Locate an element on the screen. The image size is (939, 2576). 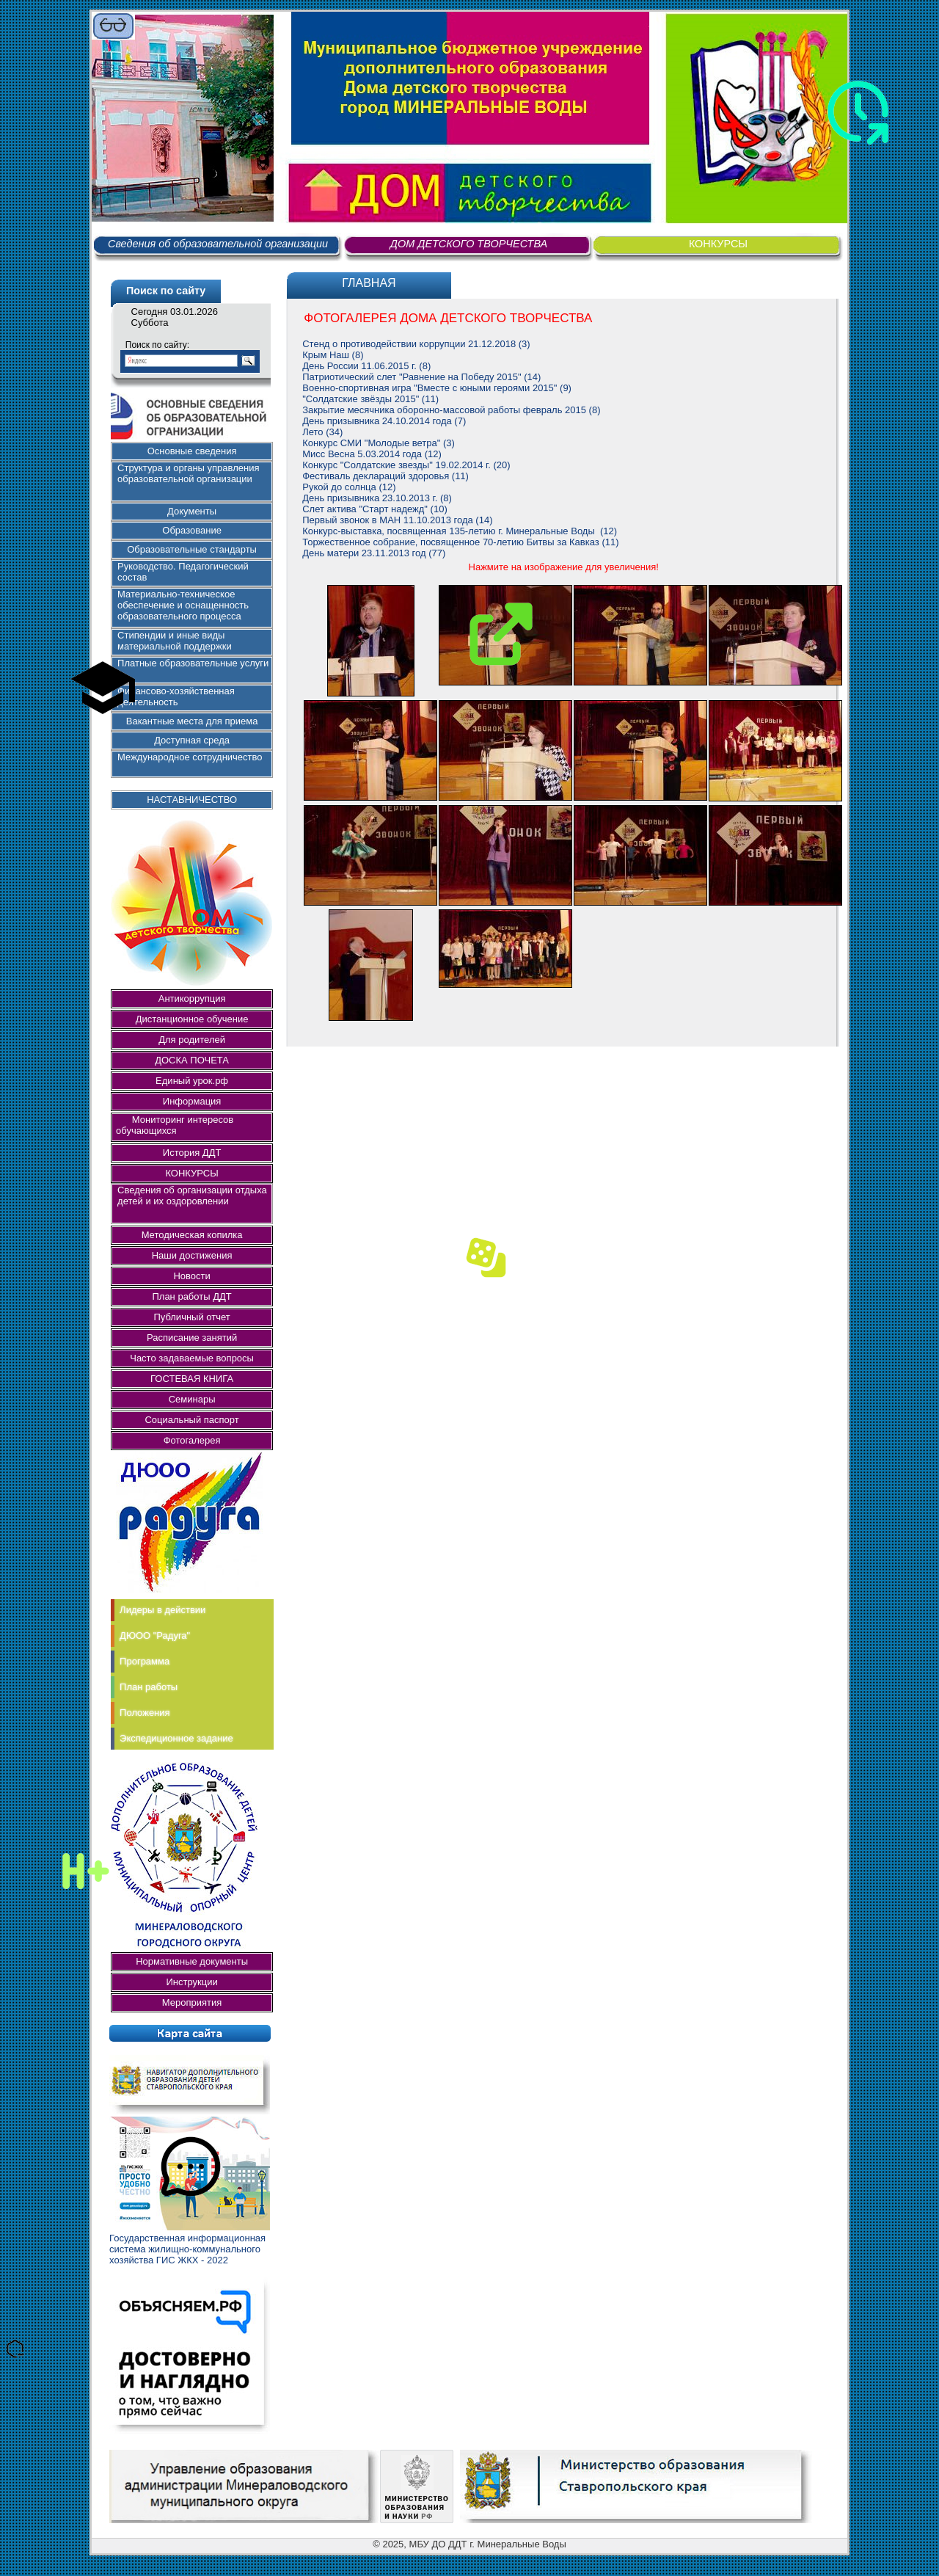
open chat or messaging is located at coordinates (191, 2166).